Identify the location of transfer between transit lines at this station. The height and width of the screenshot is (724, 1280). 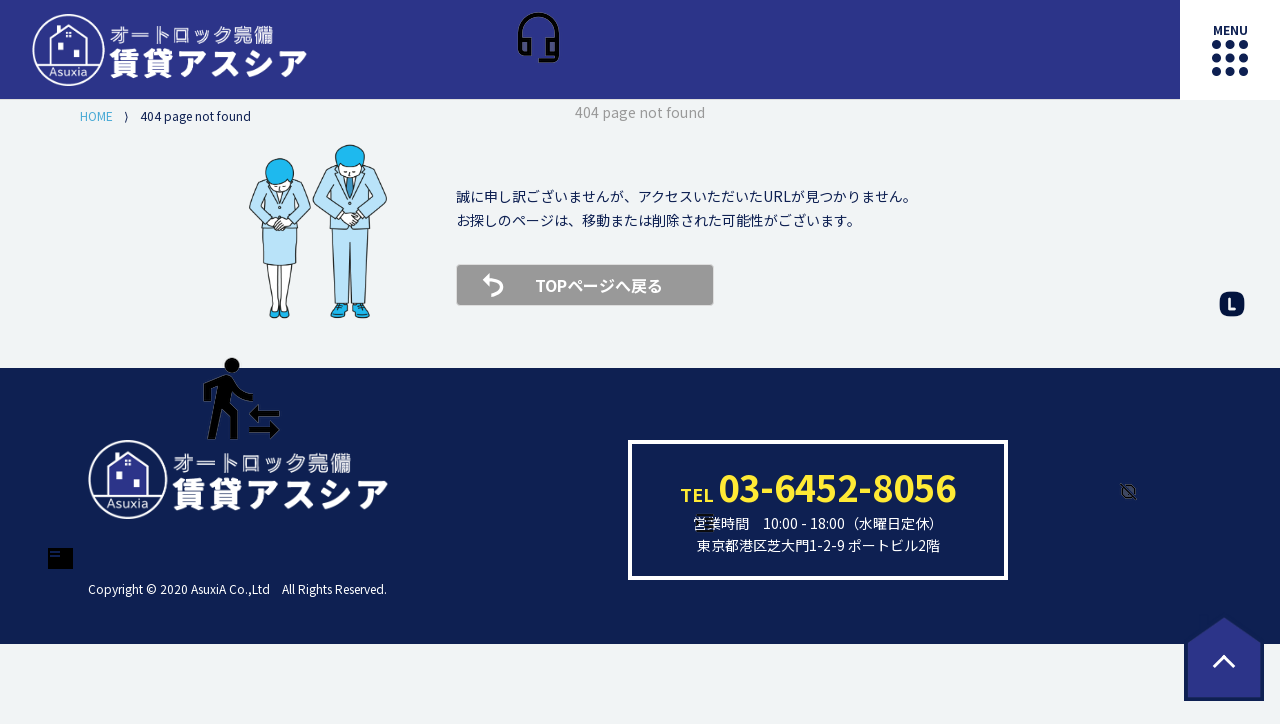
(241, 397).